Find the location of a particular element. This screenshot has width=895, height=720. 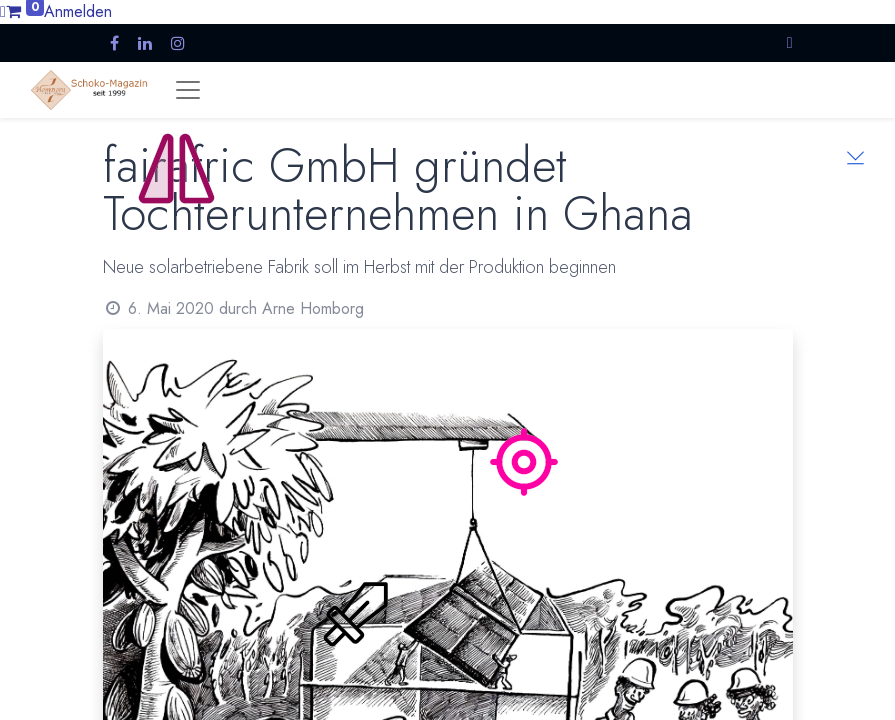

collapse content or section is located at coordinates (855, 157).